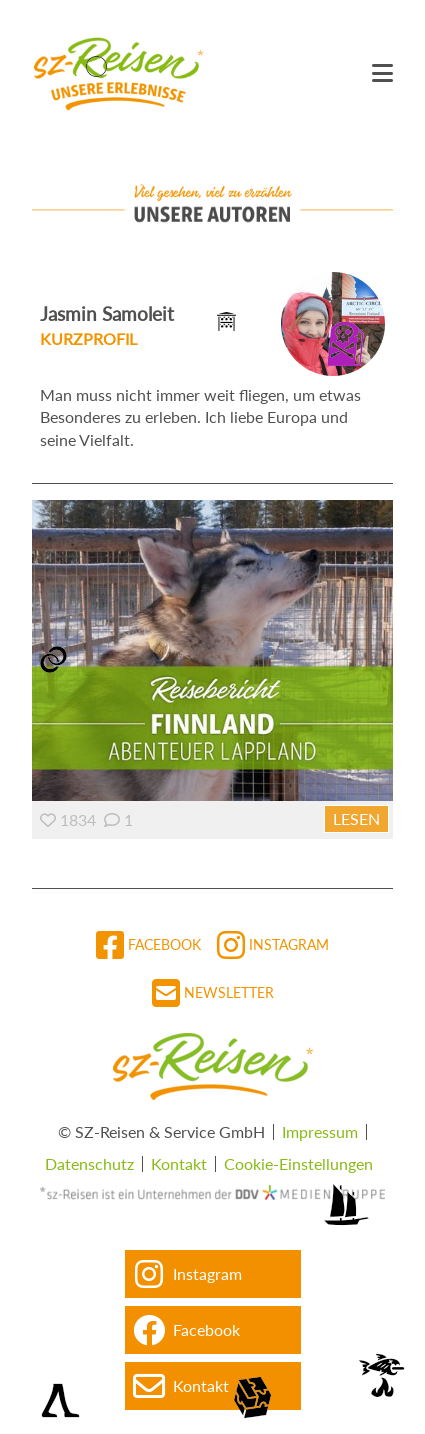 Image resolution: width=425 pixels, height=1434 pixels. Describe the element at coordinates (96, 66) in the screenshot. I see `unselected radio button or toggle option` at that location.